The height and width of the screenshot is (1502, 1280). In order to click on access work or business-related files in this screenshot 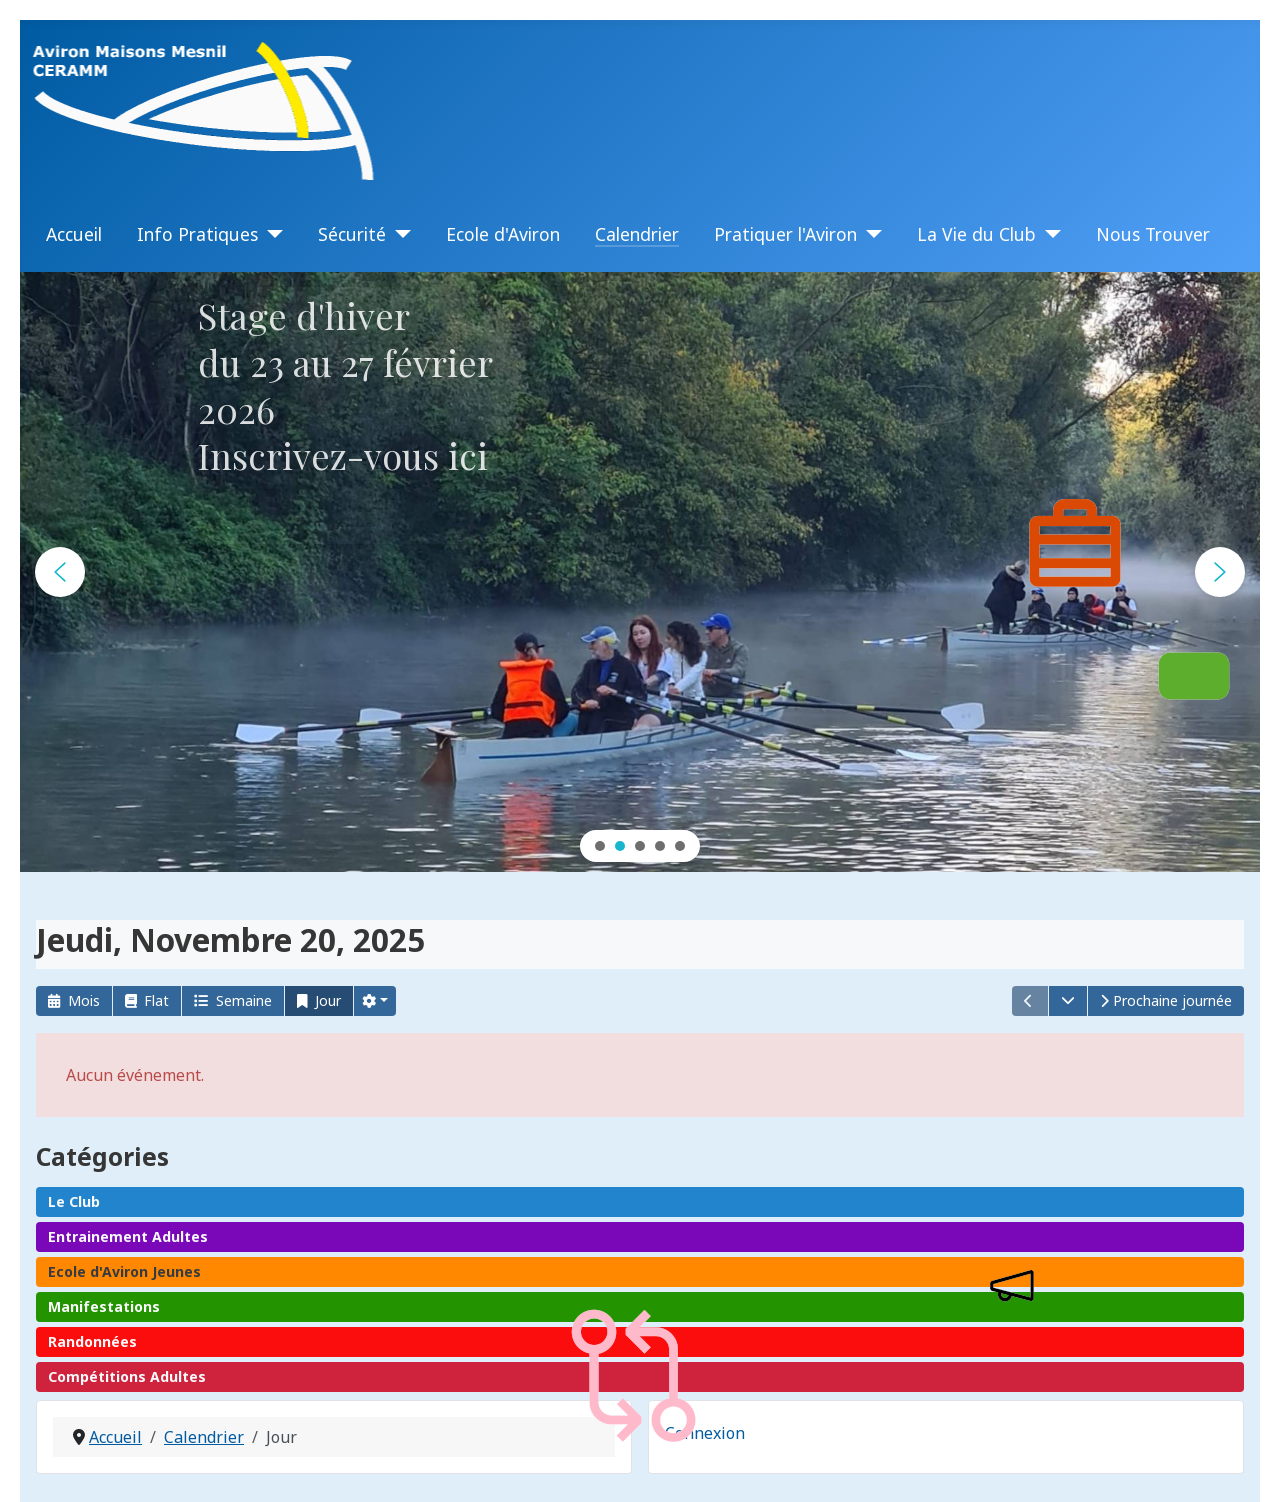, I will do `click(1075, 548)`.